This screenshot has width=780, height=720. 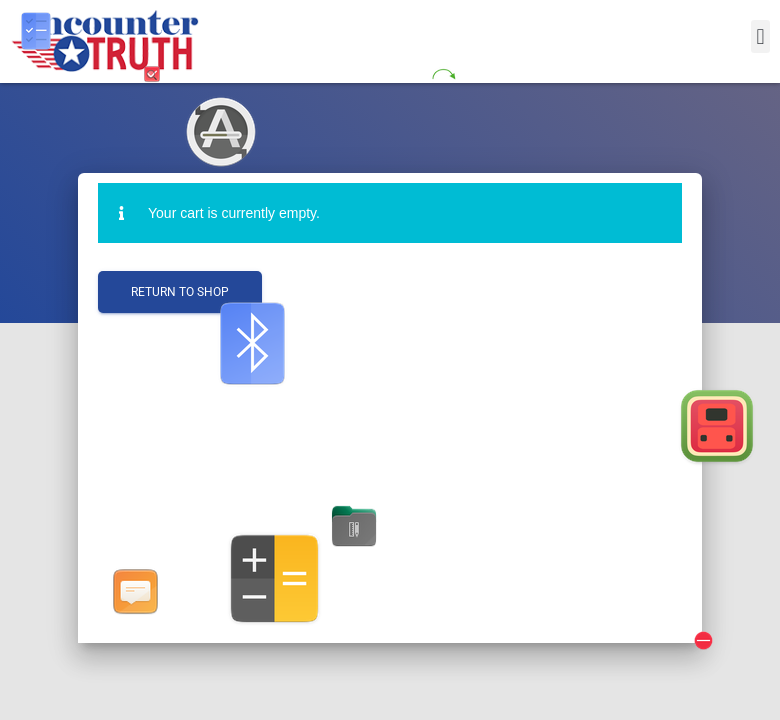 I want to click on access your templates folder, so click(x=354, y=526).